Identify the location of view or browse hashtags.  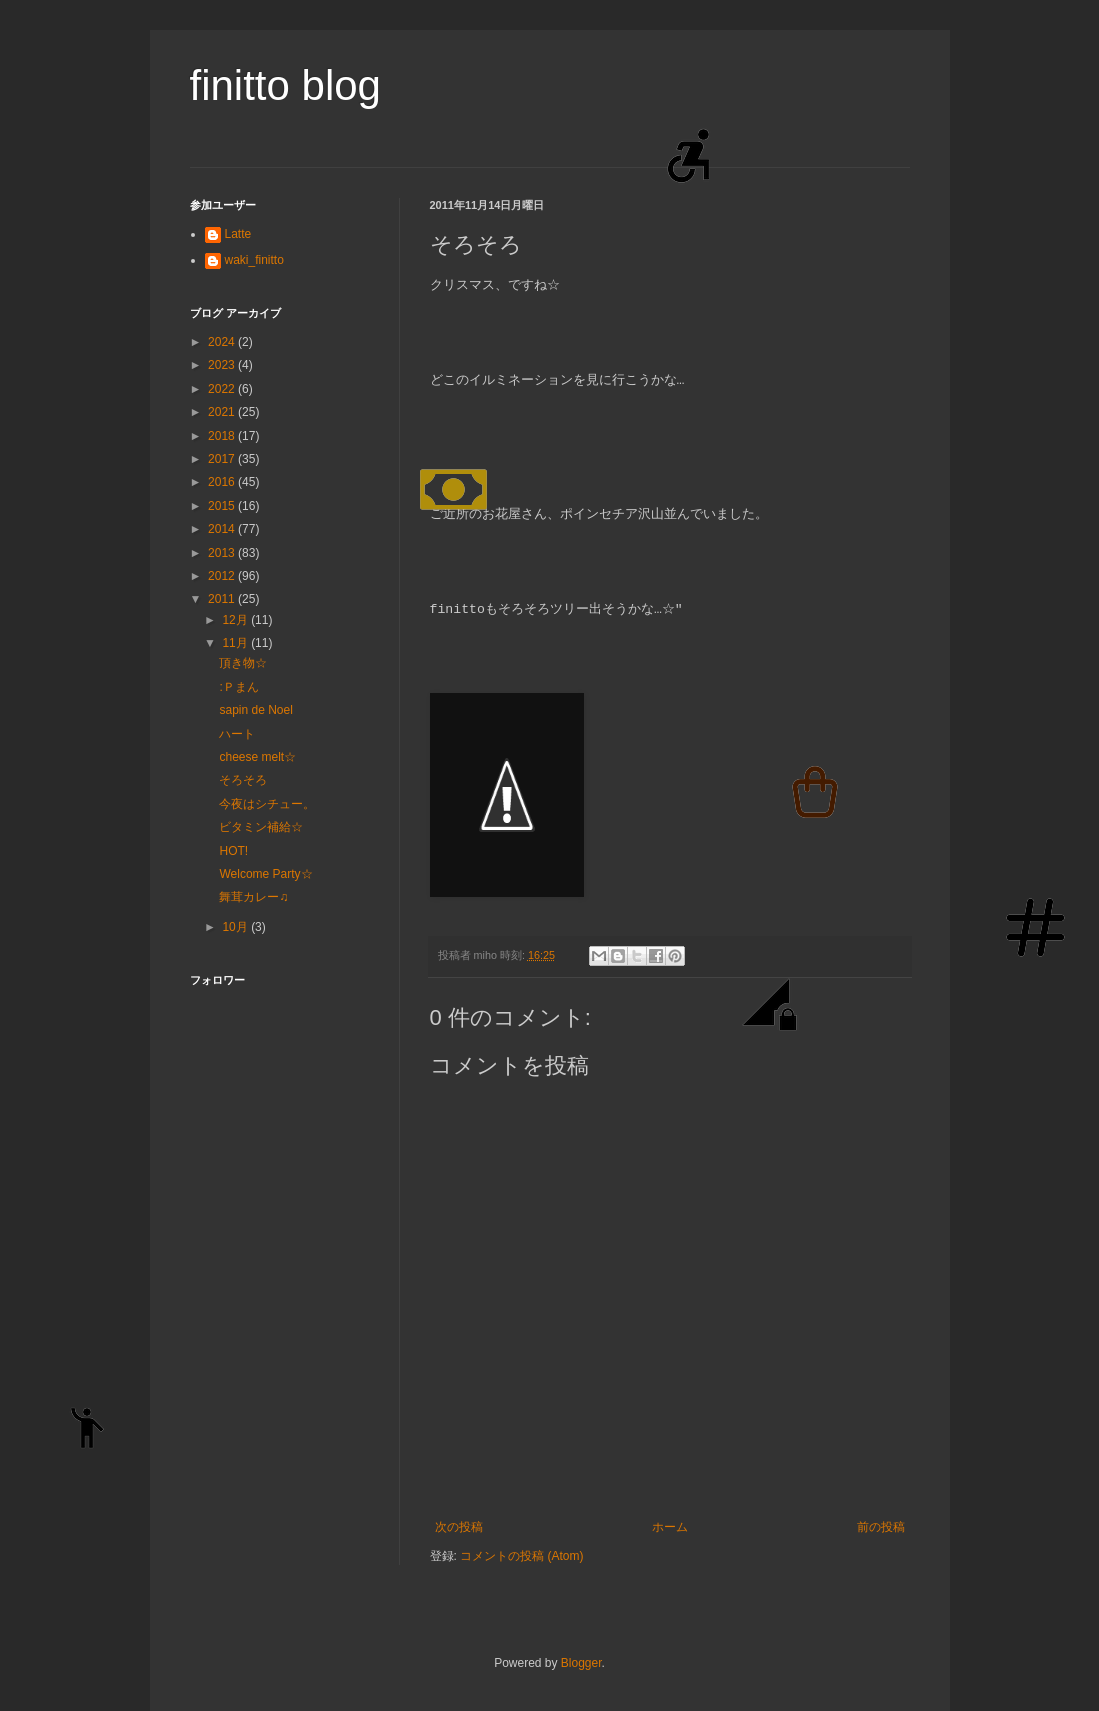
(1035, 927).